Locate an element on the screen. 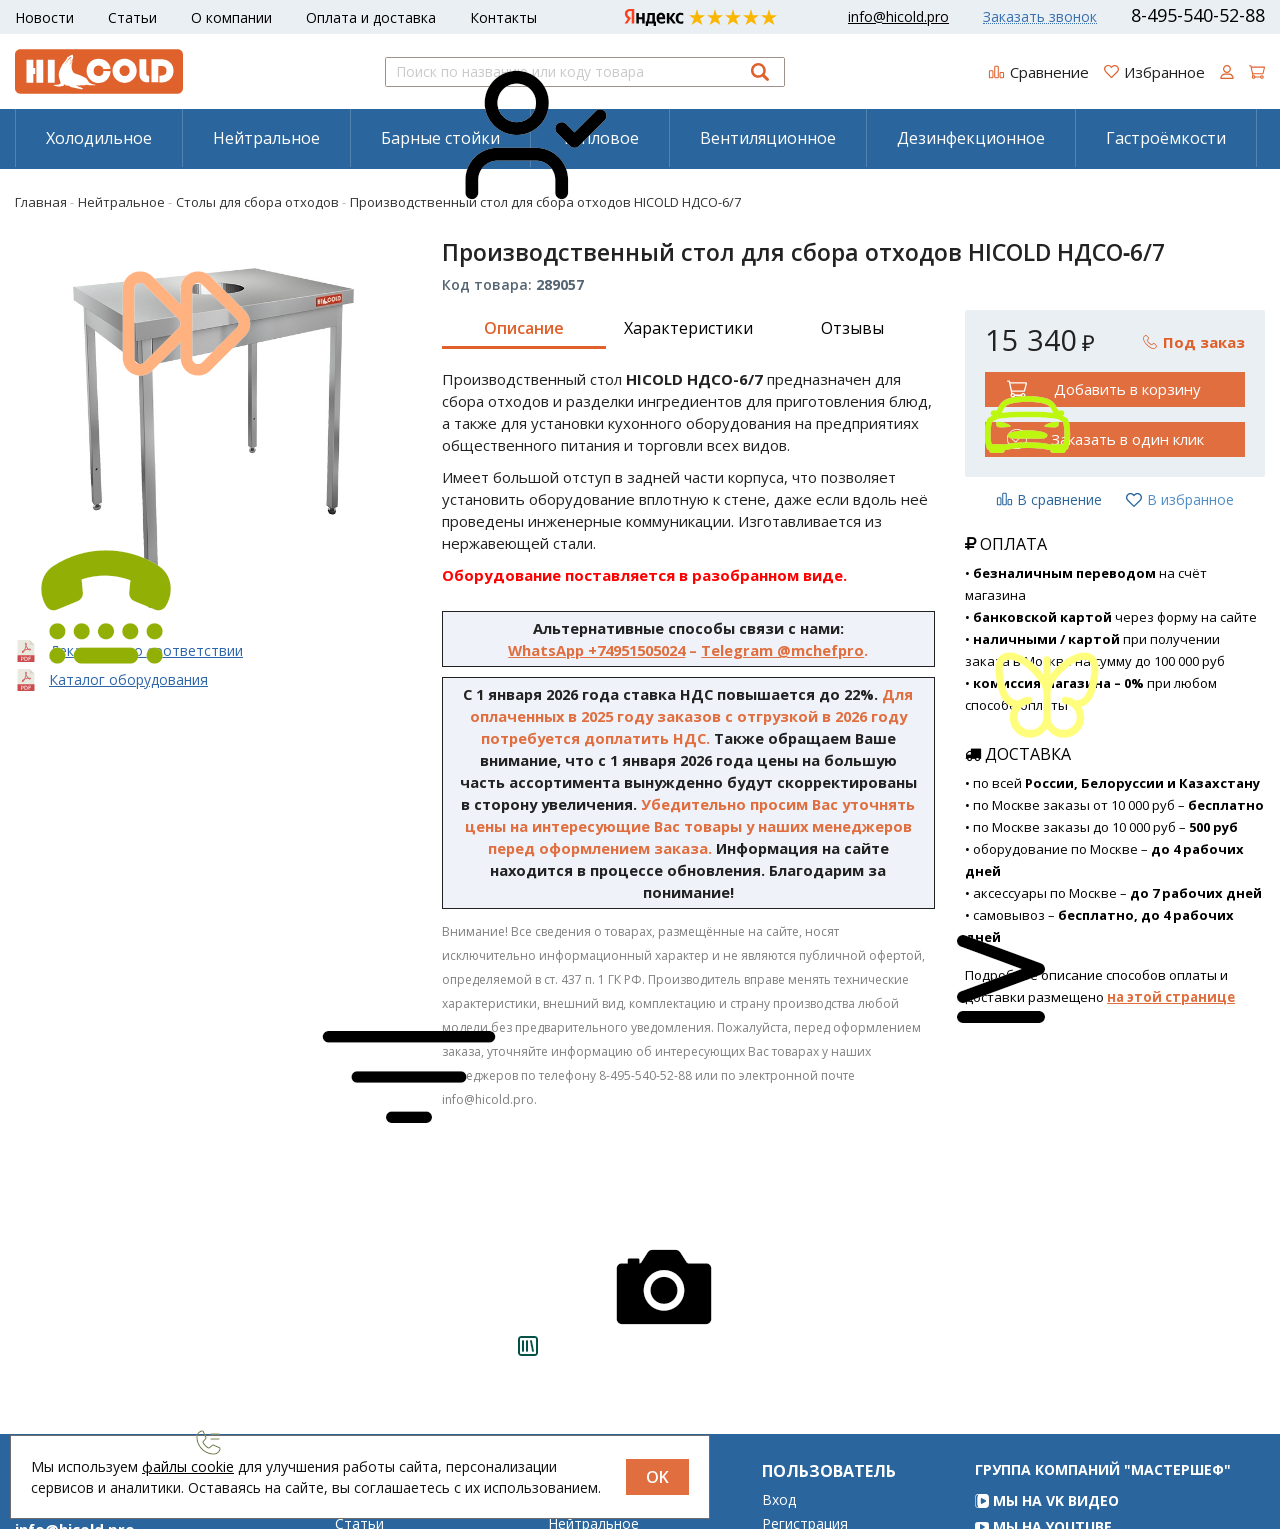 The height and width of the screenshot is (1529, 1280). filter or sort content is located at coordinates (409, 1077).